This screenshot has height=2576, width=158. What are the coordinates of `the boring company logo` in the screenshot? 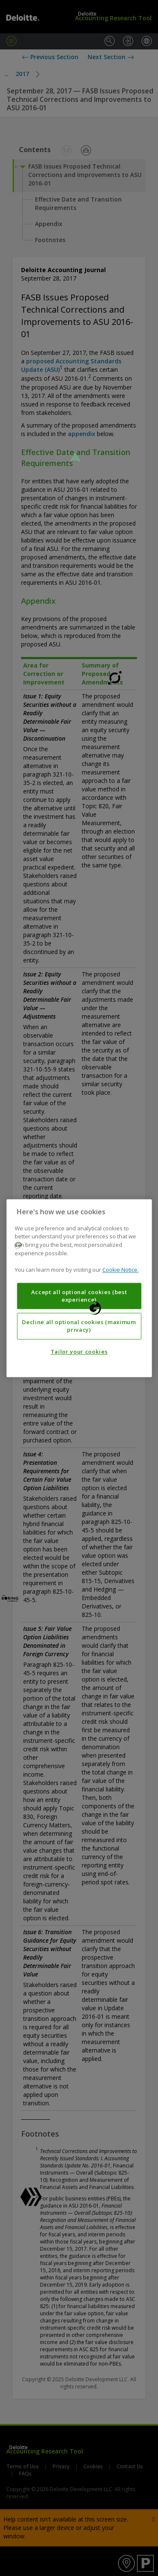 It's located at (10, 1598).